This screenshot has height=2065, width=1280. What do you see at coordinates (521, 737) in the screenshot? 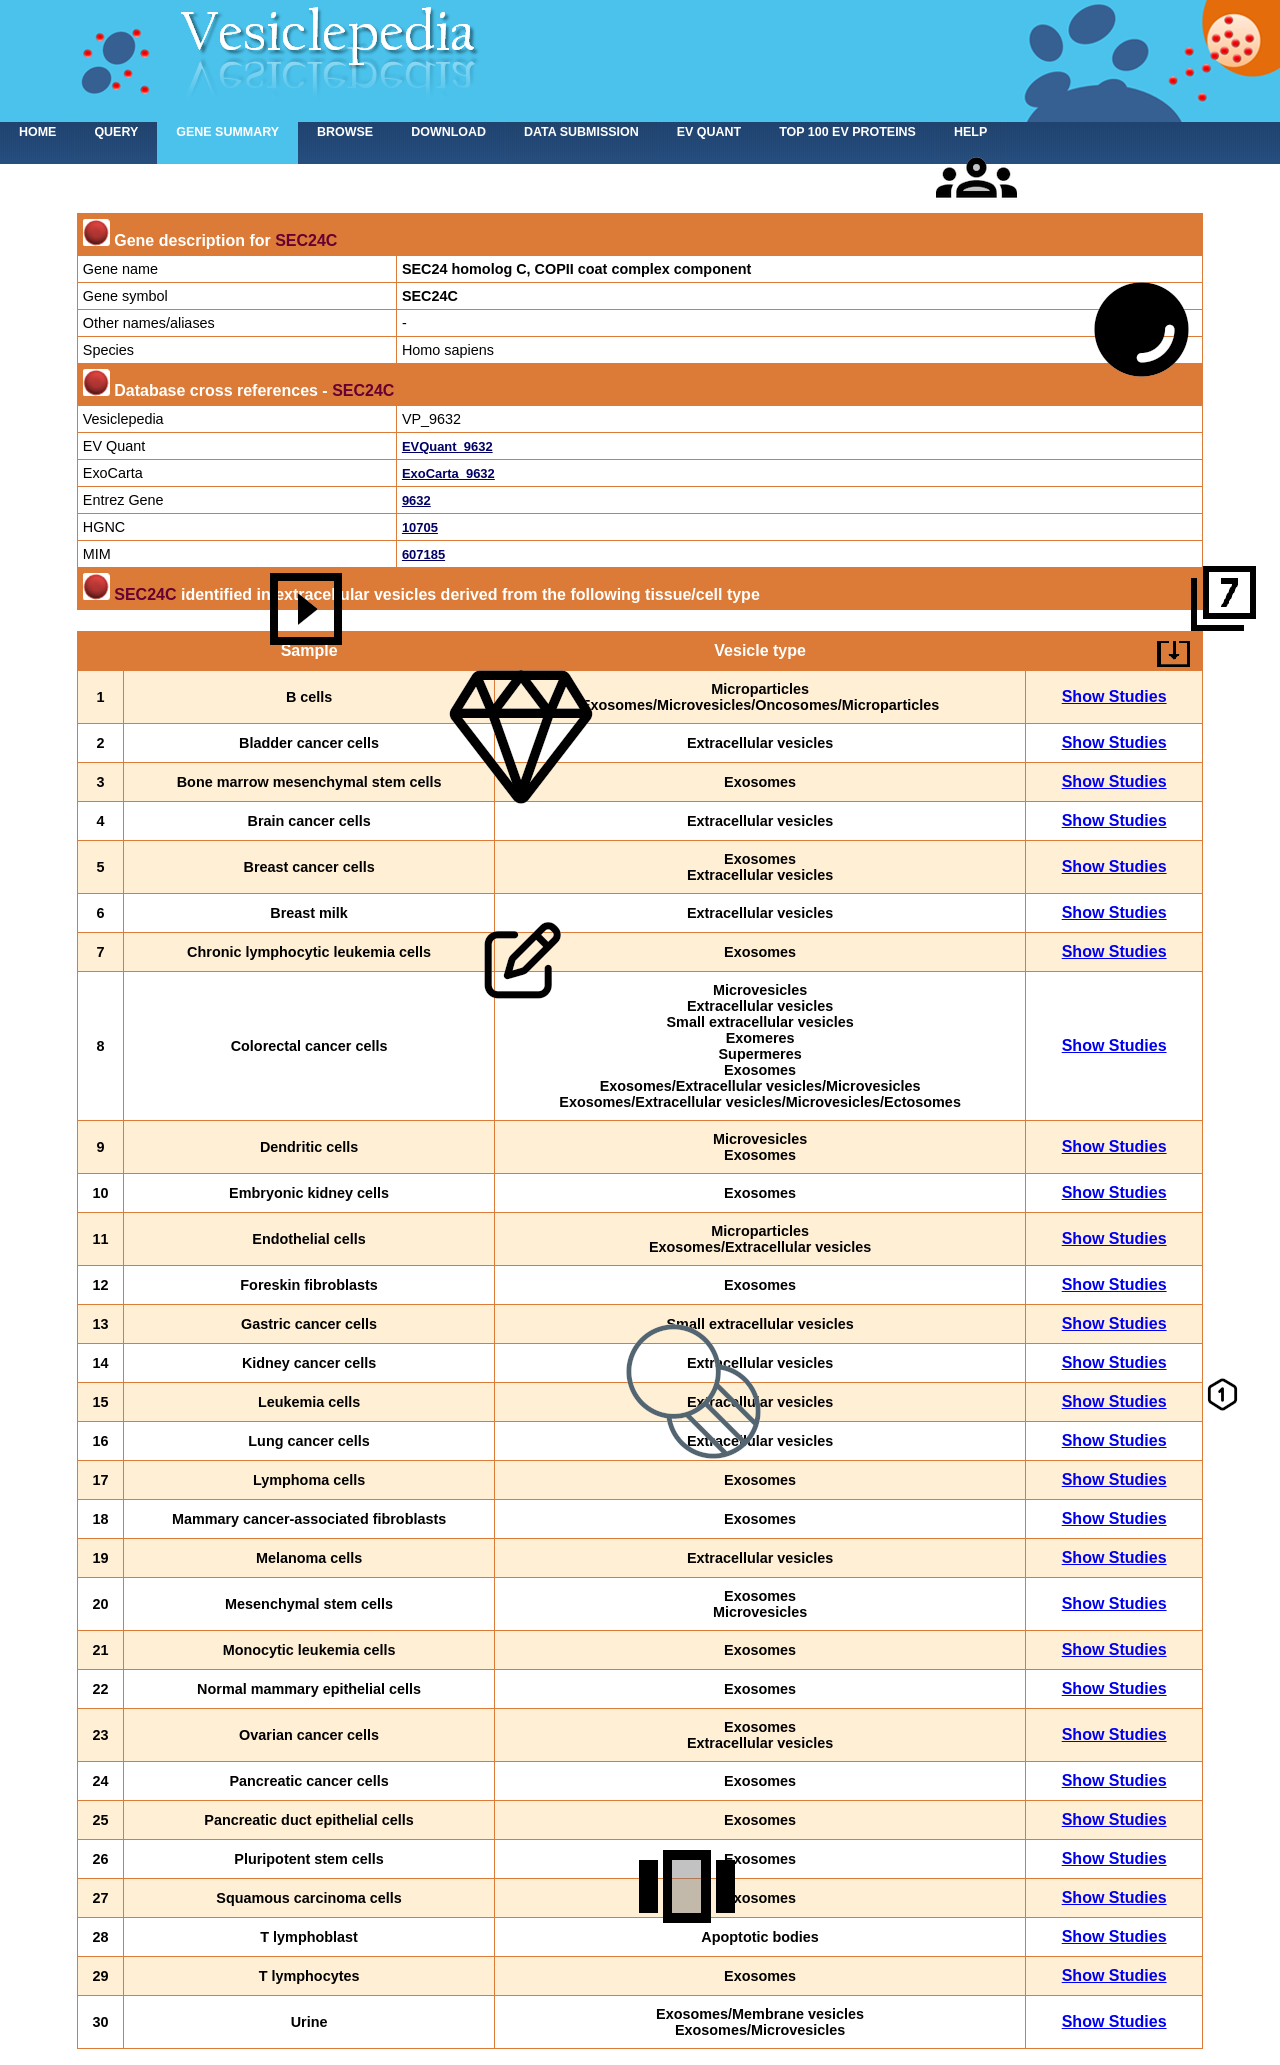
I see `indicates premium or pro membership status` at bounding box center [521, 737].